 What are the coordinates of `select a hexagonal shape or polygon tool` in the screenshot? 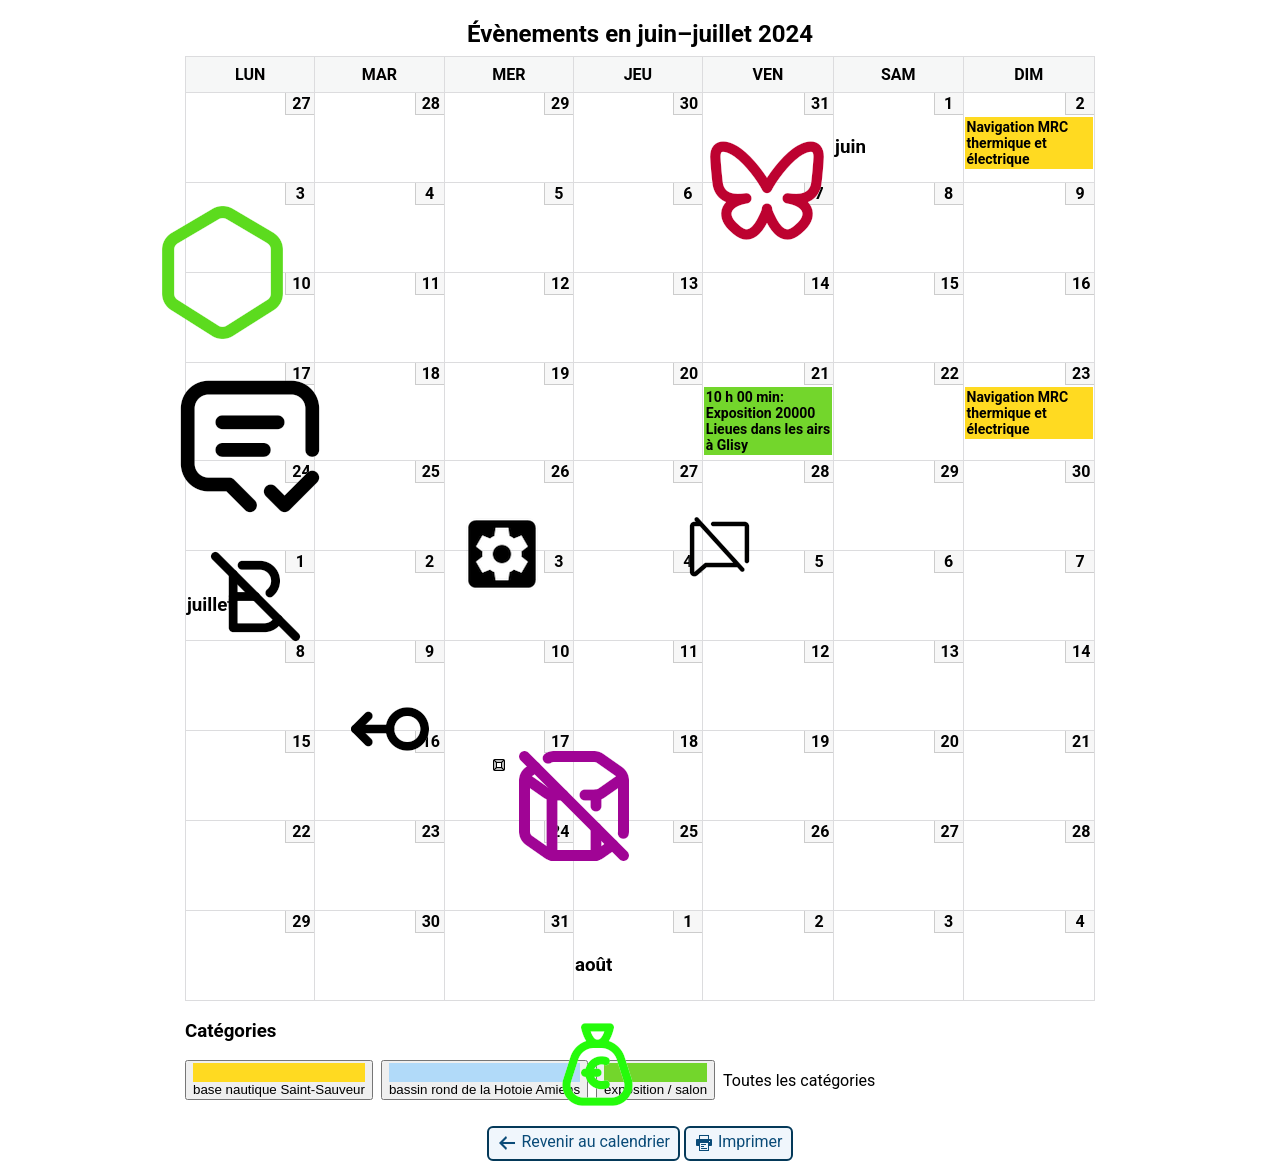 It's located at (222, 272).